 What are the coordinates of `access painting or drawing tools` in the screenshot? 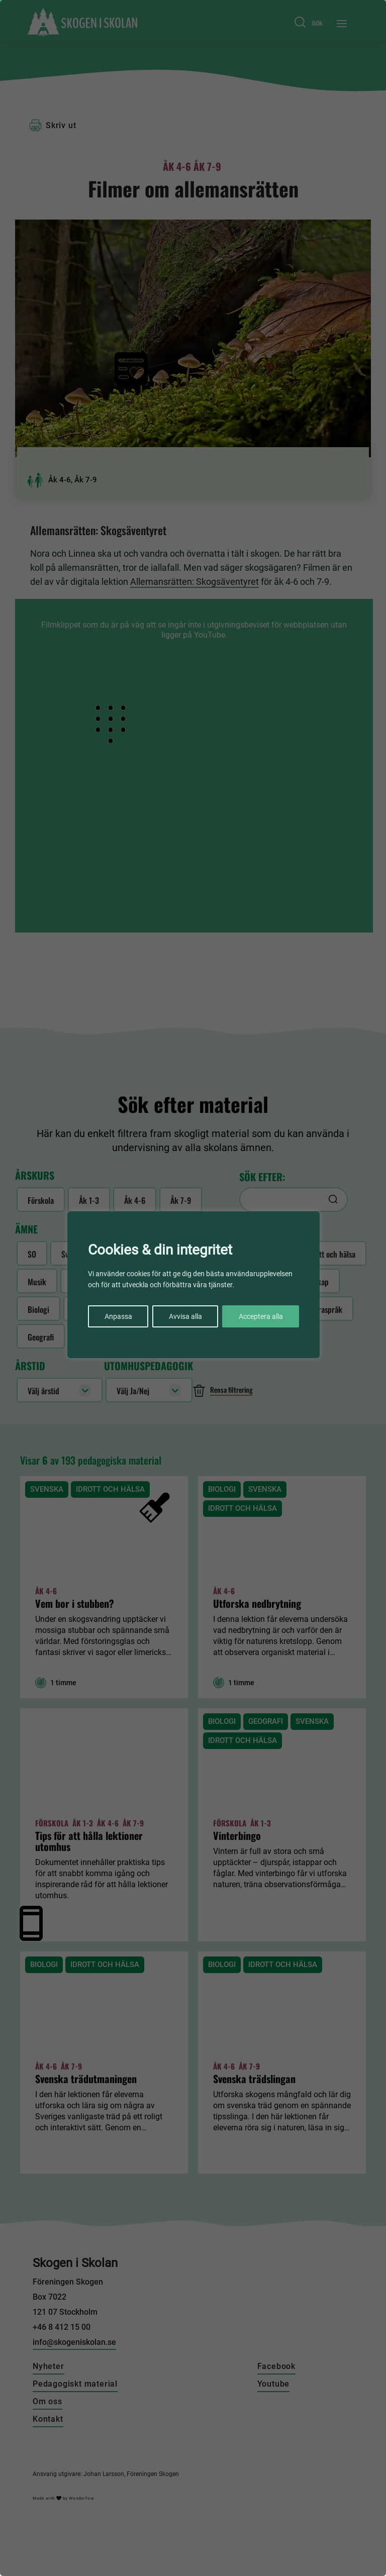 It's located at (155, 1507).